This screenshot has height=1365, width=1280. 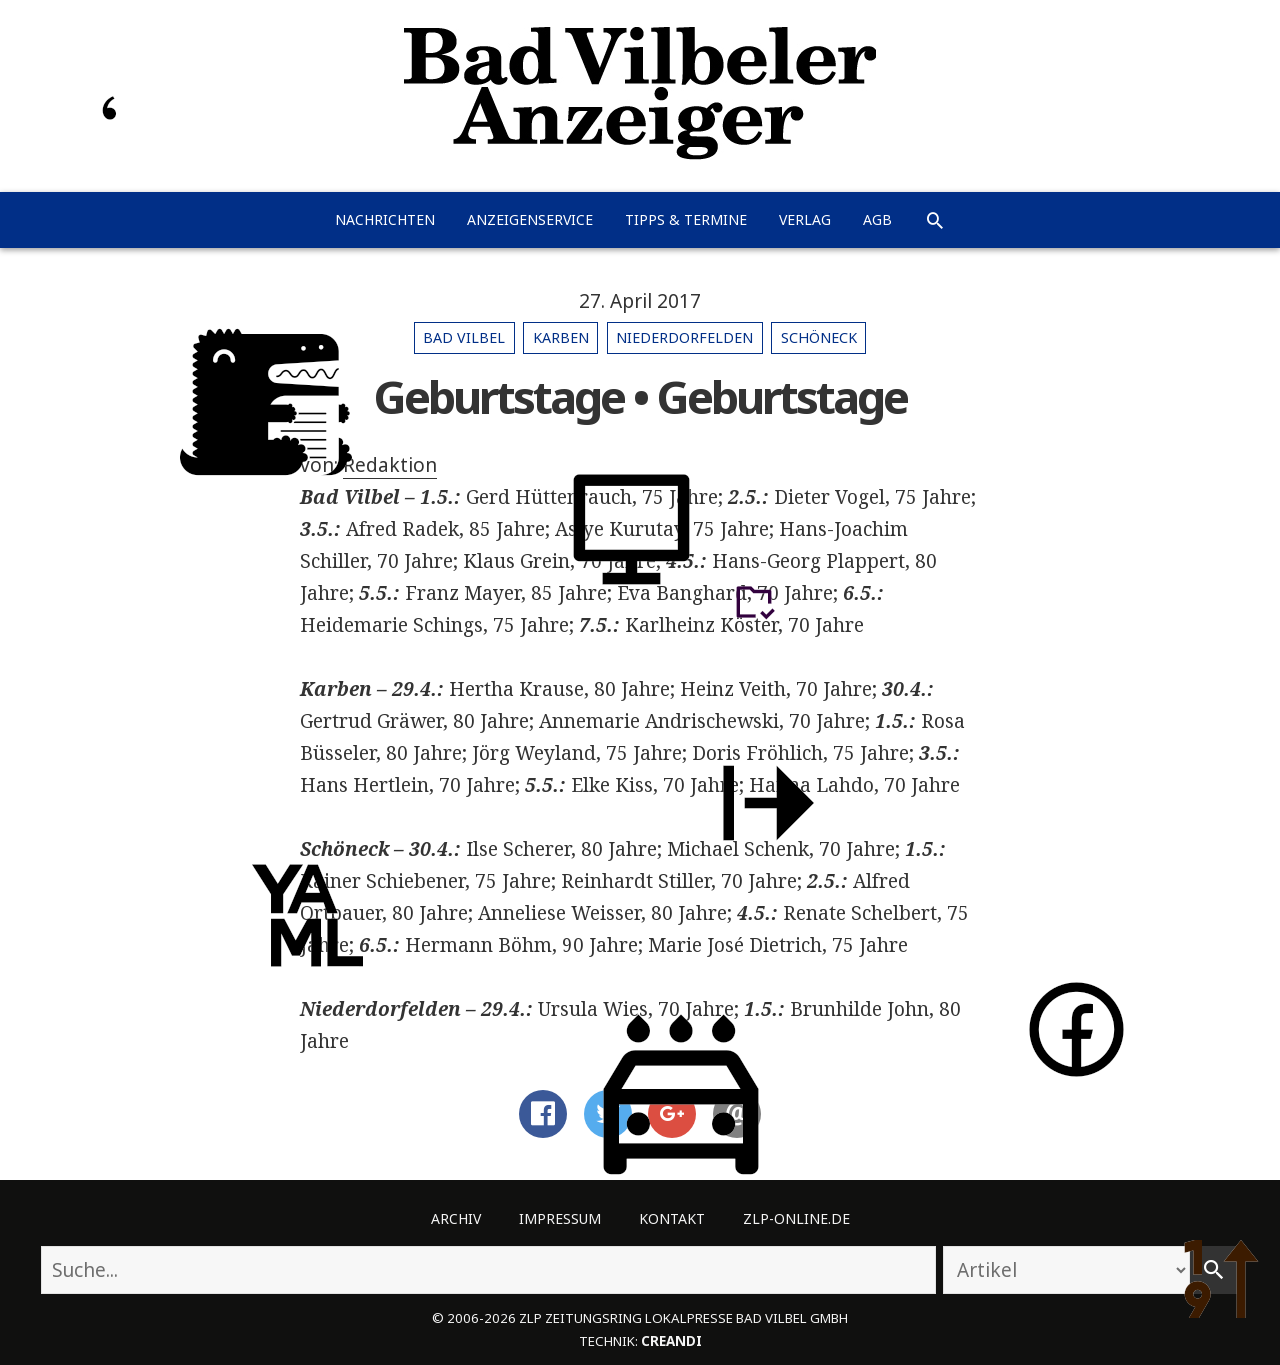 I want to click on expand content to the right, so click(x=766, y=803).